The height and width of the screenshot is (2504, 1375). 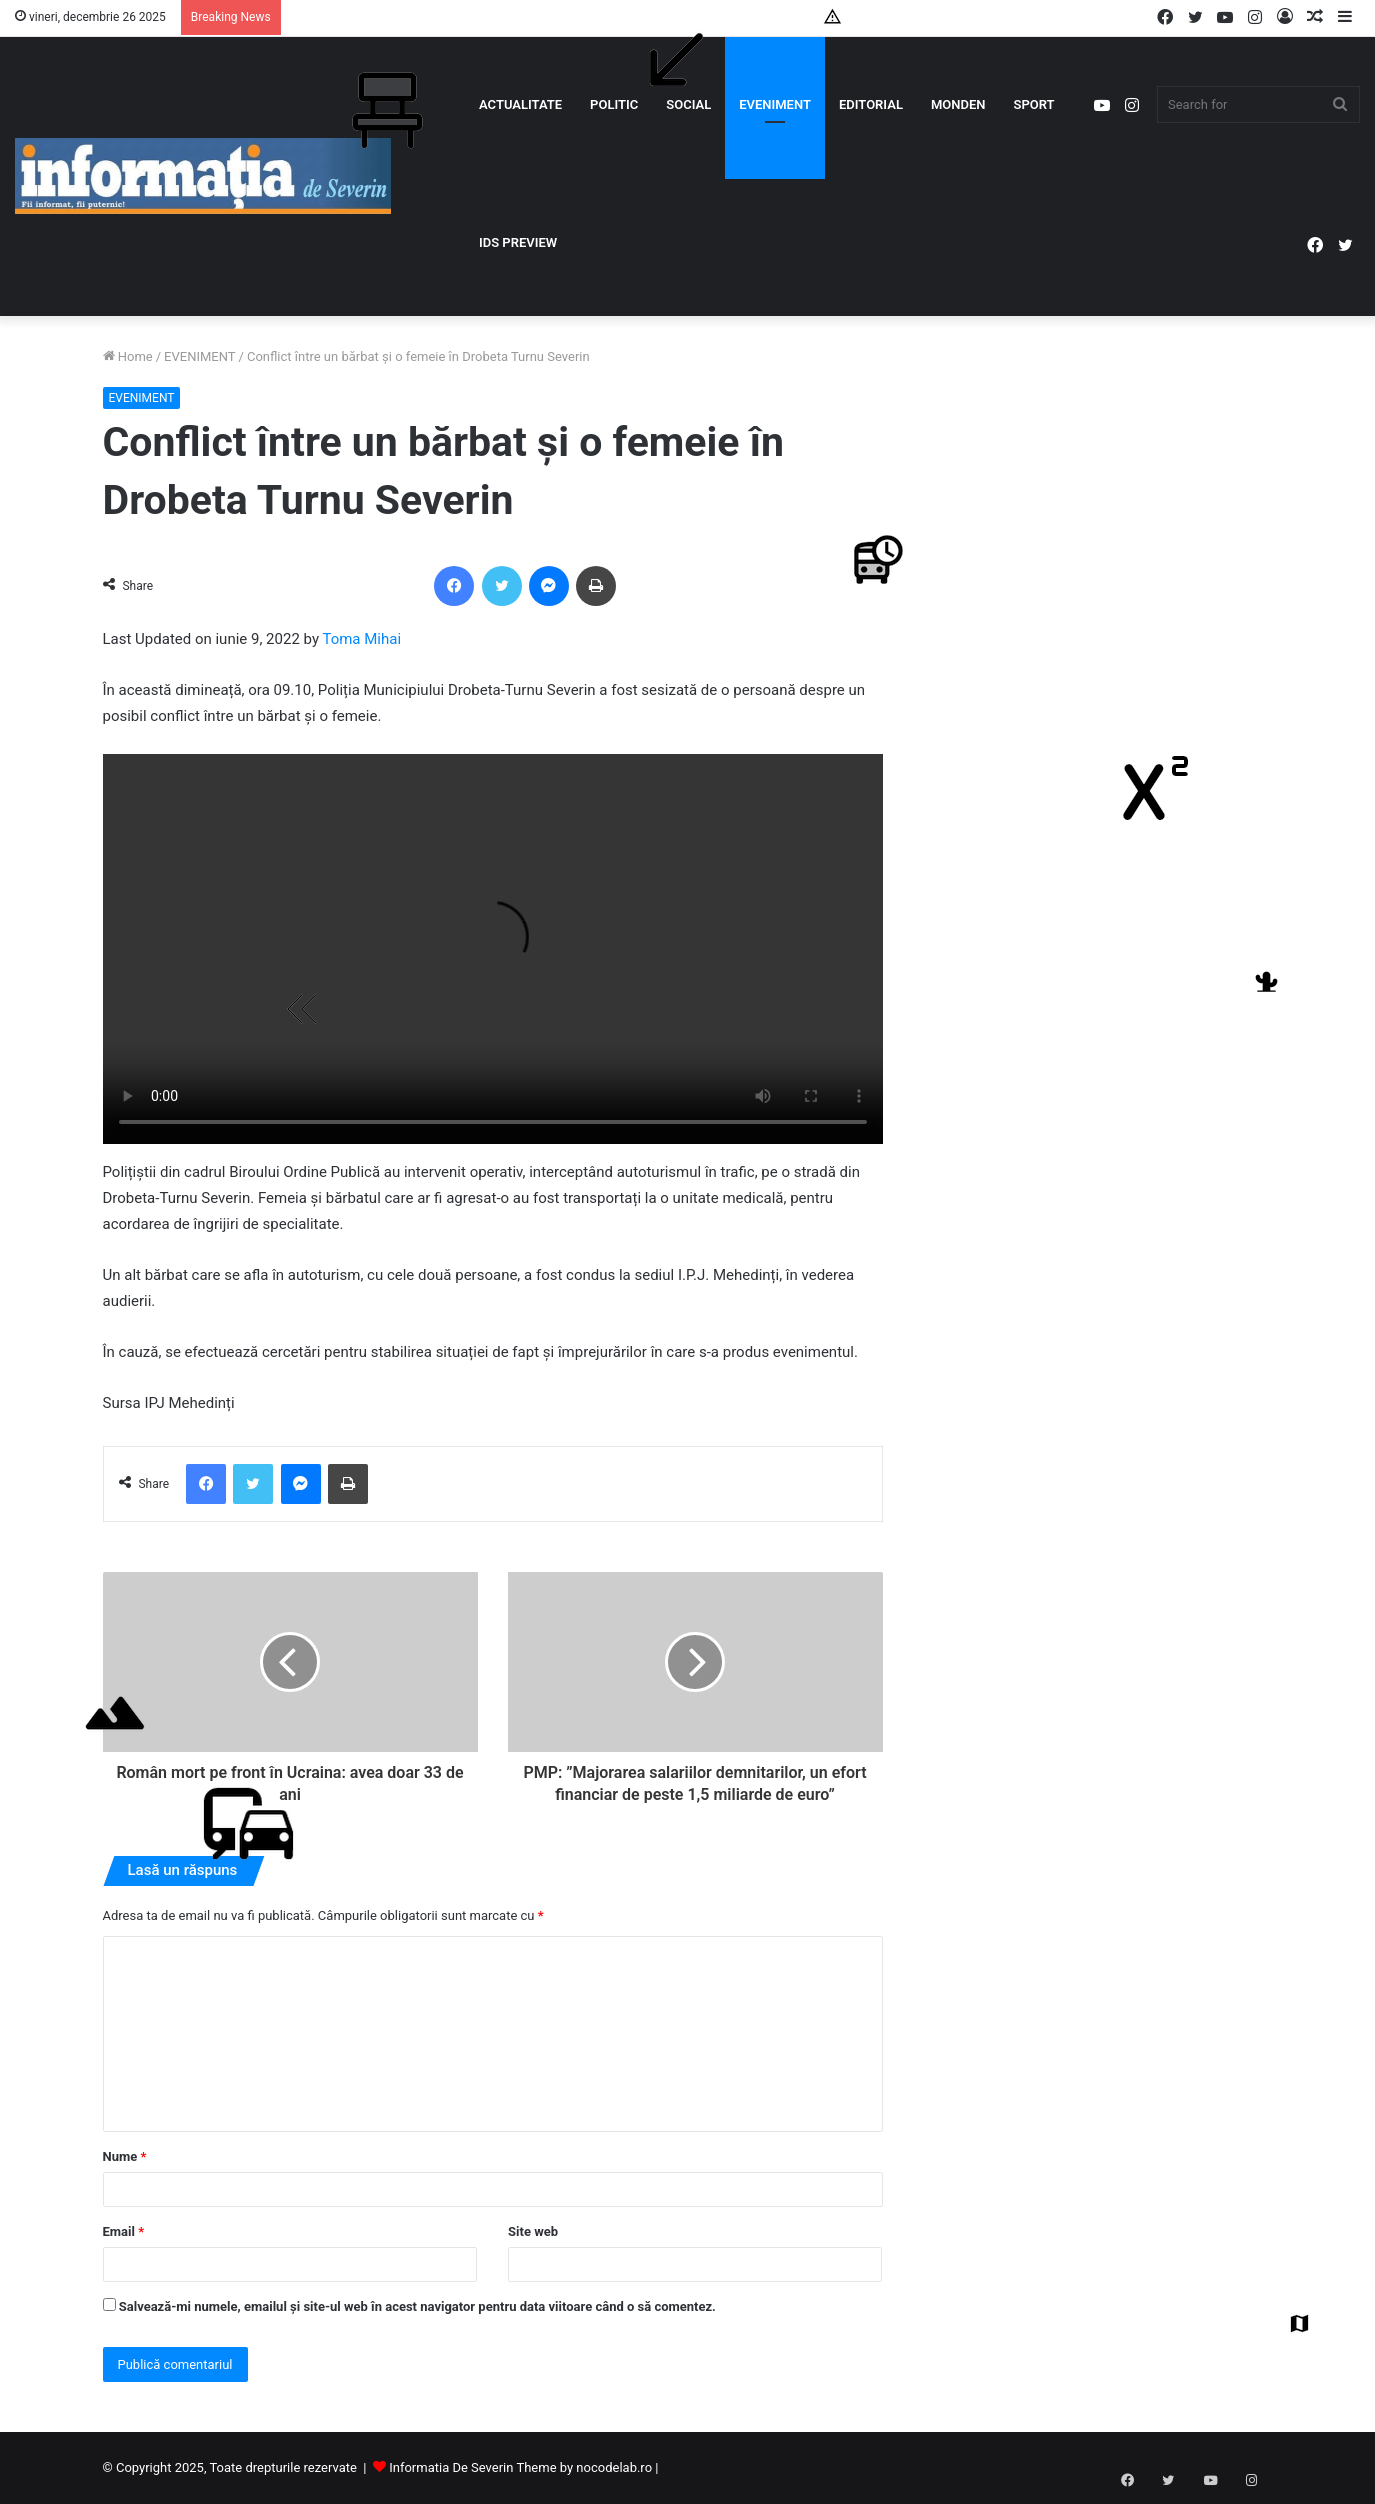 What do you see at coordinates (1299, 2323) in the screenshot?
I see `view map` at bounding box center [1299, 2323].